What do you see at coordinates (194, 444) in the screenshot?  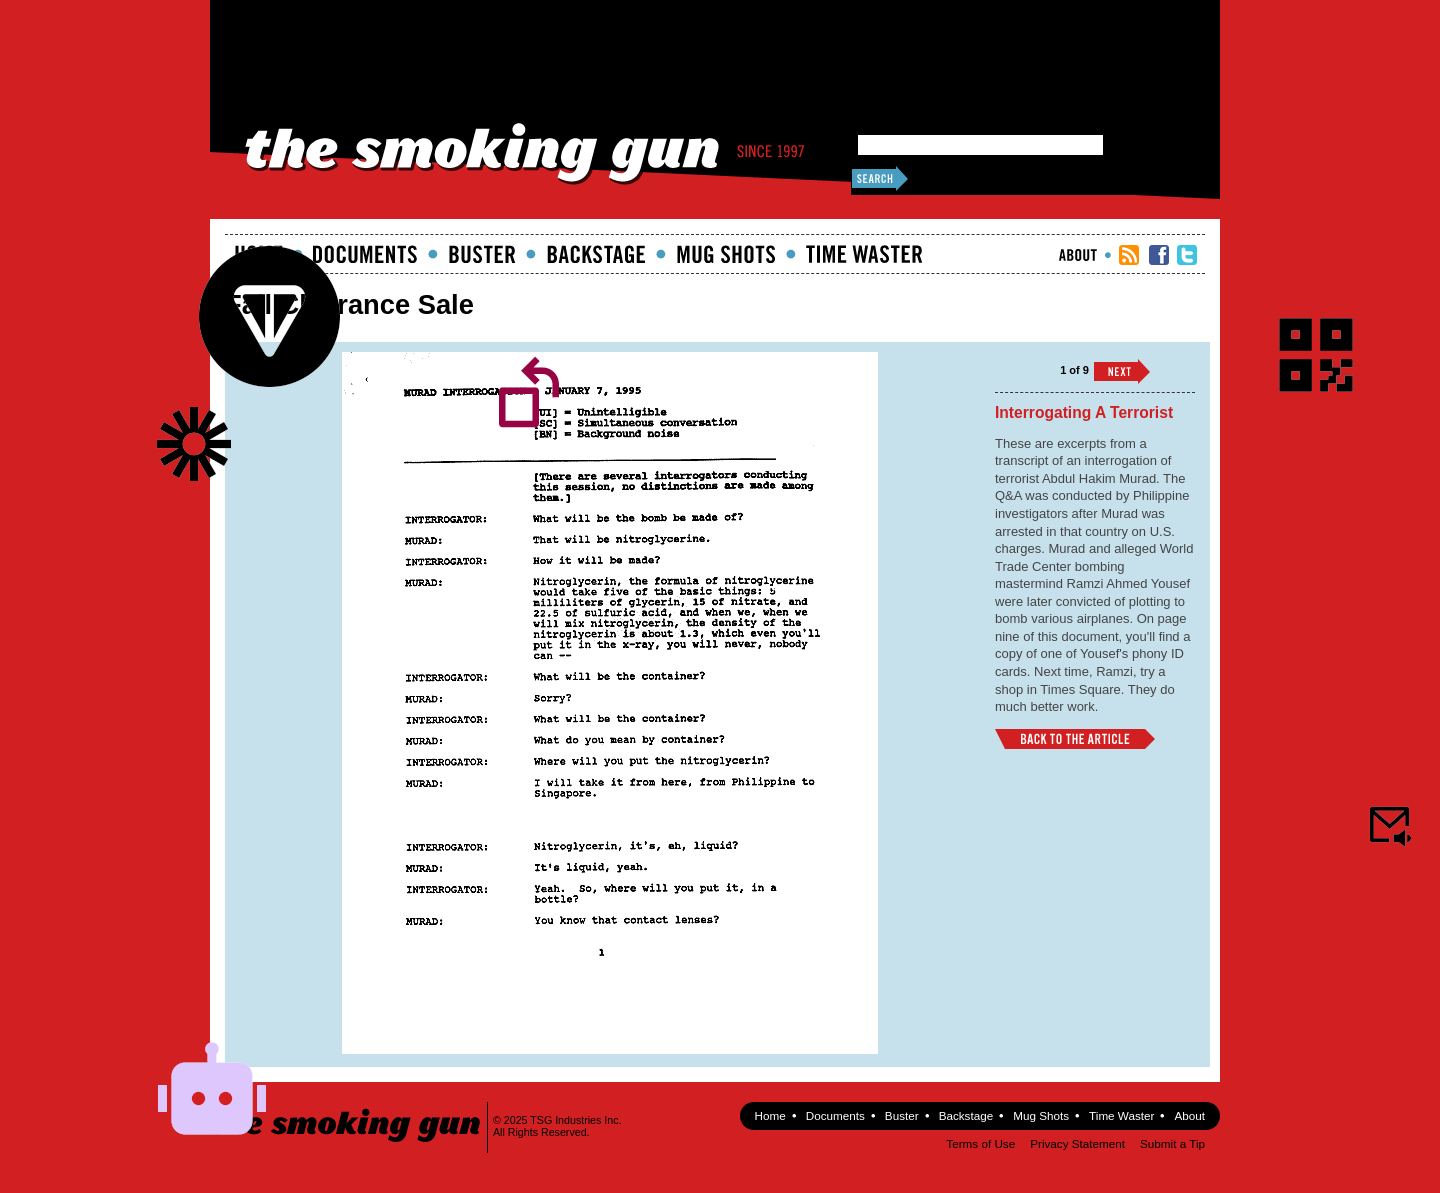 I see `open loom video messaging app` at bounding box center [194, 444].